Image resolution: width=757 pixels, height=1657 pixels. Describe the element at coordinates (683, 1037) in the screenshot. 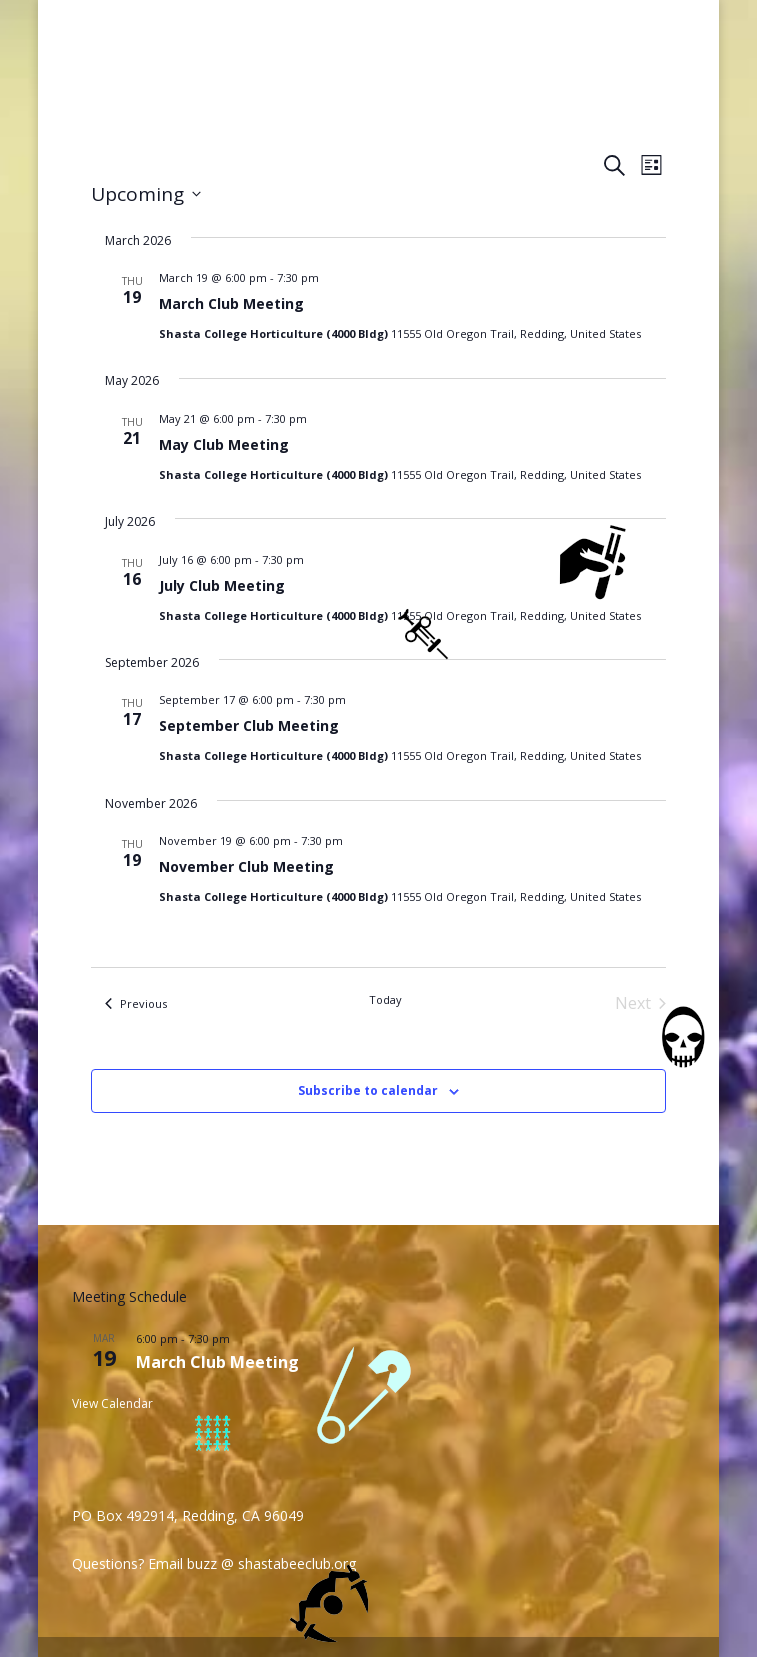

I see `select skull mask avatar or character cosmetic` at that location.